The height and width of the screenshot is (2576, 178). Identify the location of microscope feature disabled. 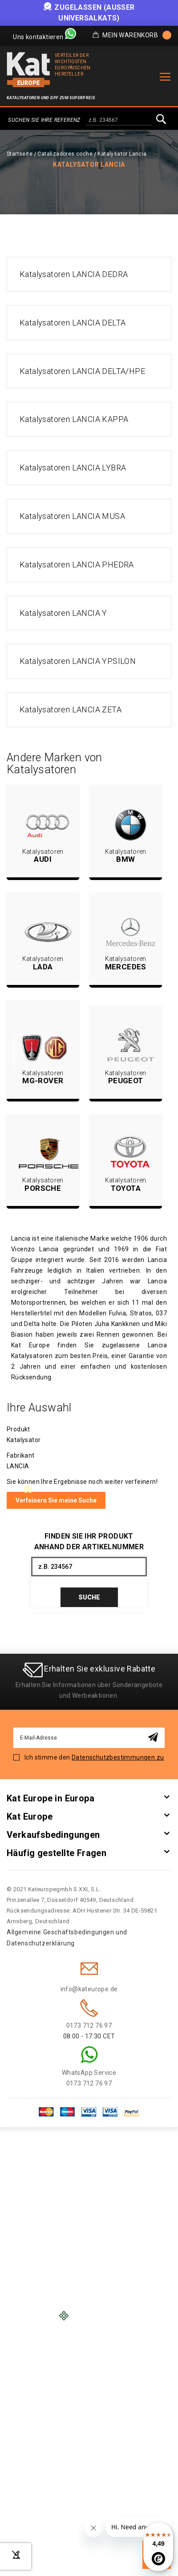
(16, 2555).